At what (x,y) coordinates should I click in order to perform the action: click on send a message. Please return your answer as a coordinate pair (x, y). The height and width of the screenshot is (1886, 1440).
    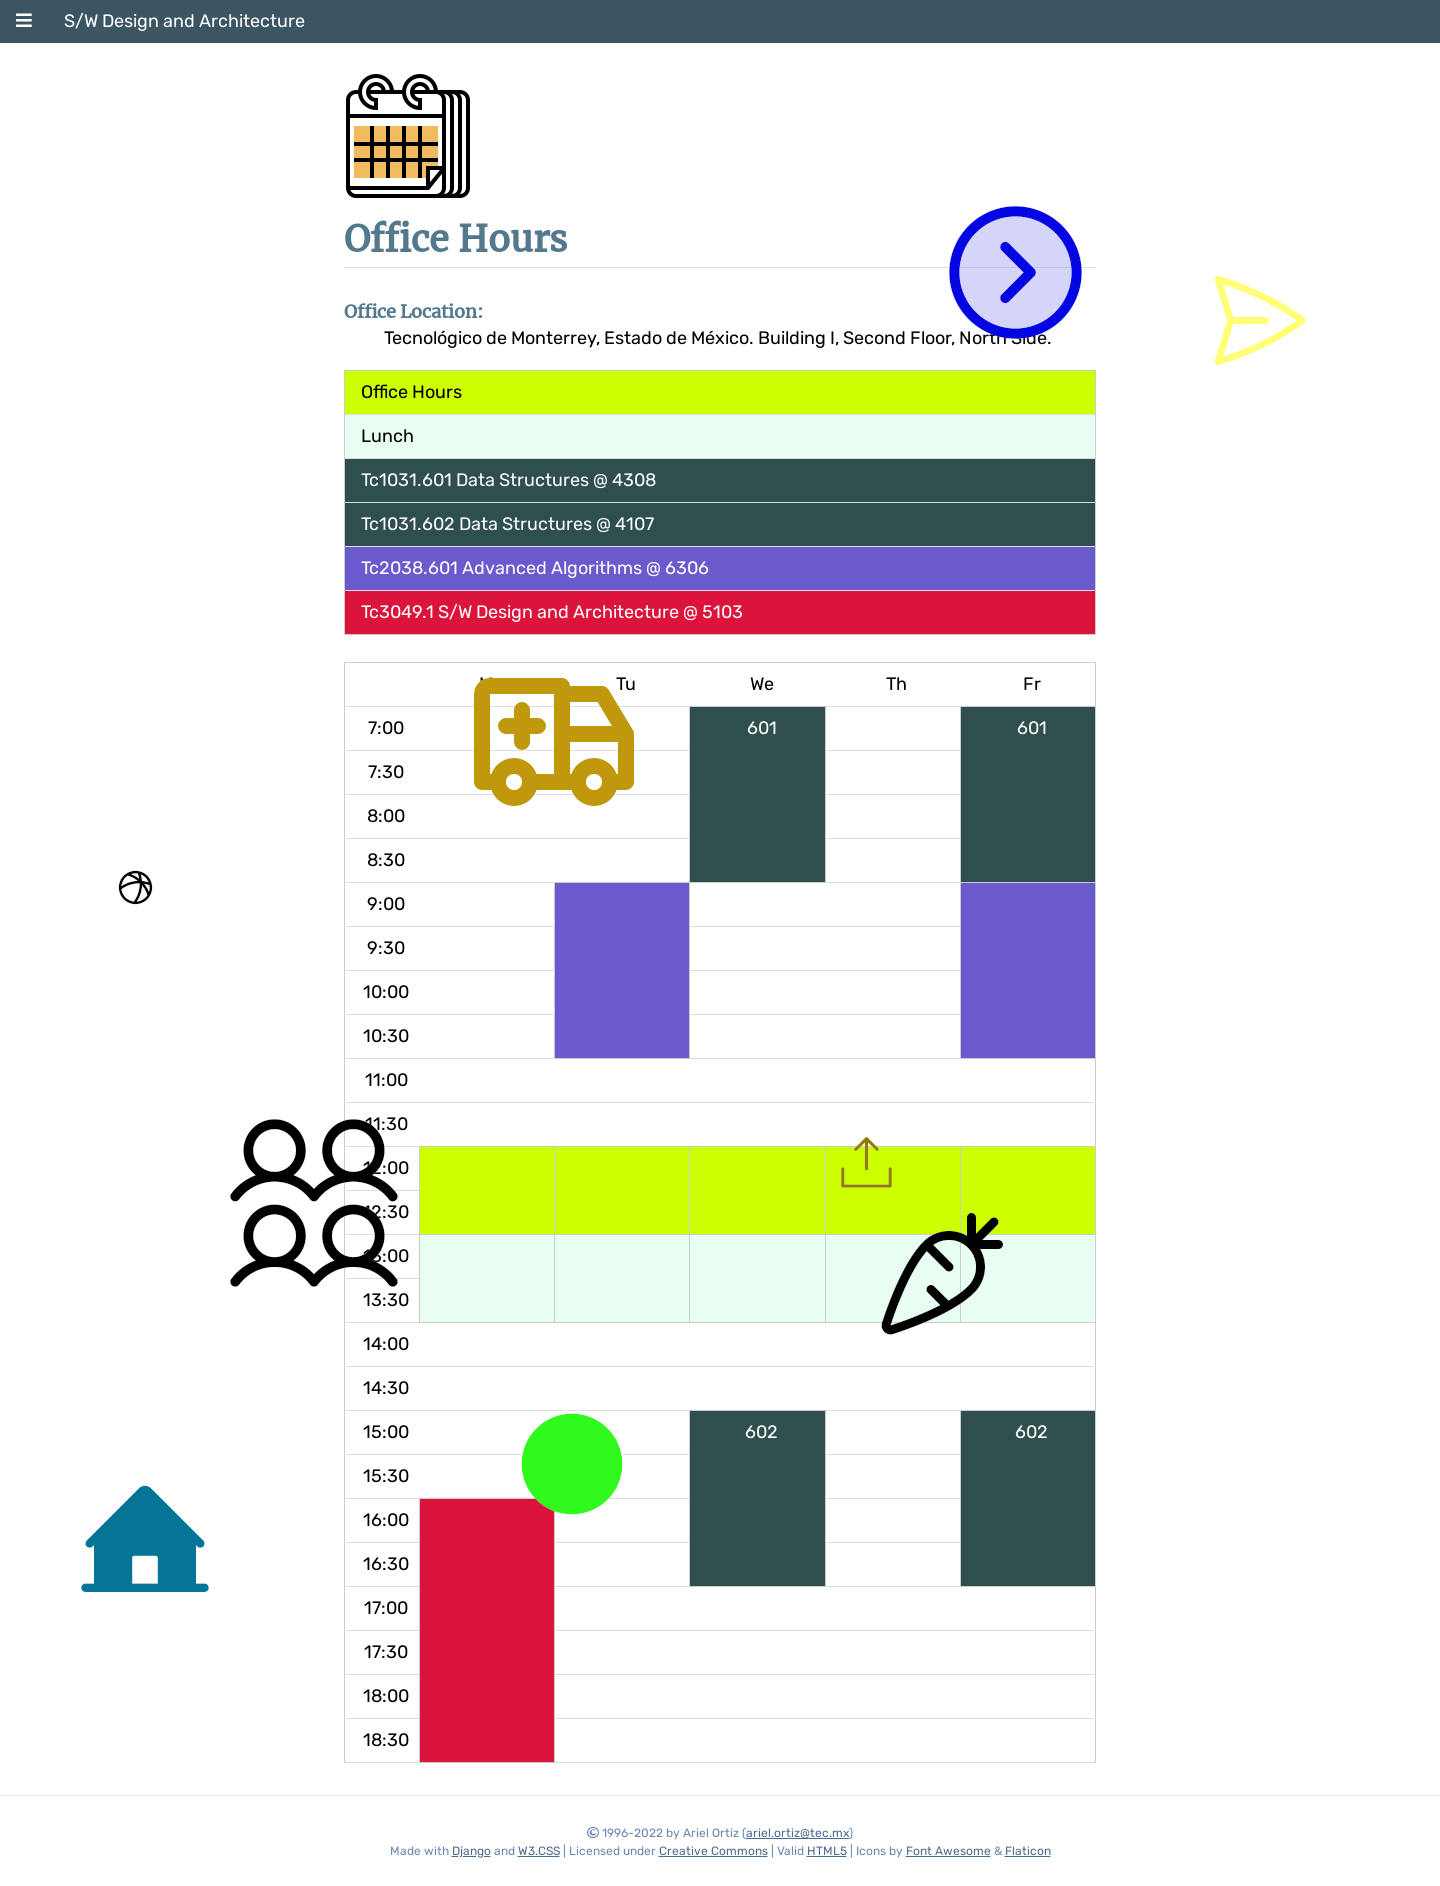
    Looking at the image, I should click on (1258, 320).